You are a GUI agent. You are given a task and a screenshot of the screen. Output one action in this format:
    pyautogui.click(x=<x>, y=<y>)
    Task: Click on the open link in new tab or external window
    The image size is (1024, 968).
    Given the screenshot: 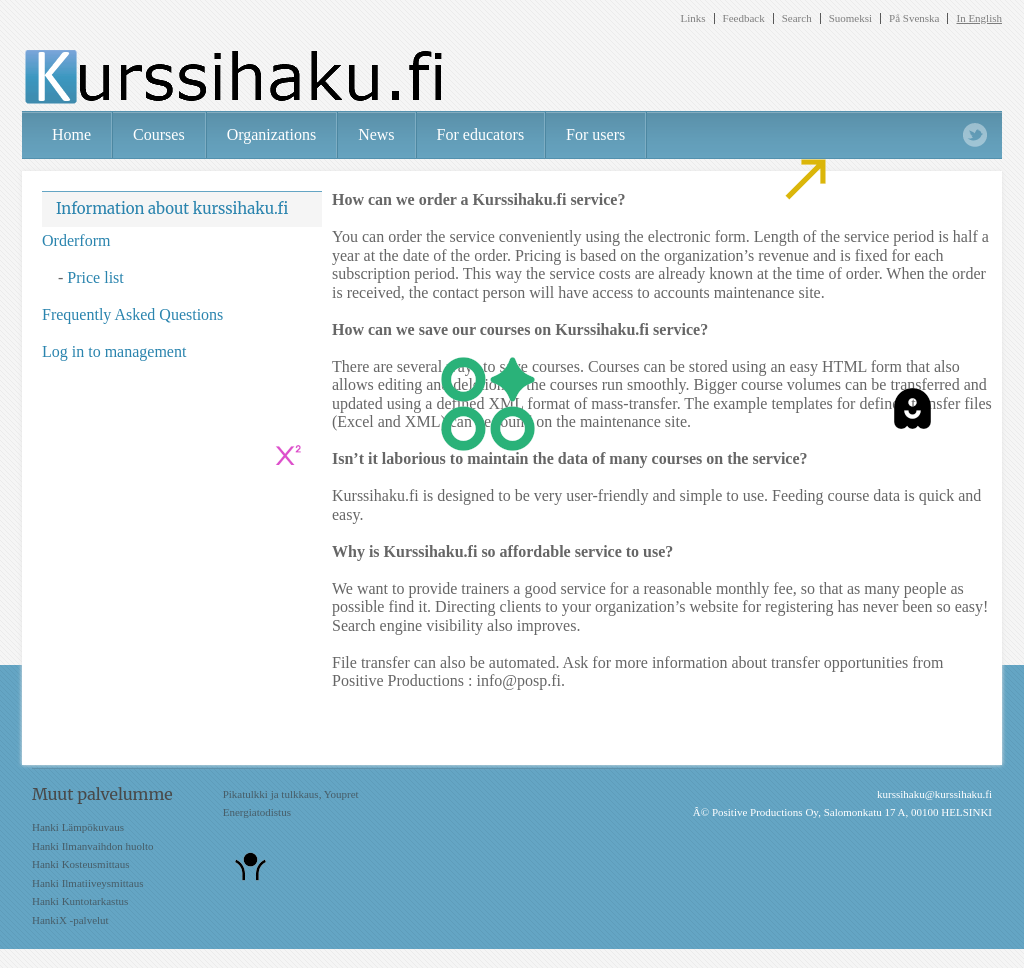 What is the action you would take?
    pyautogui.click(x=806, y=178)
    